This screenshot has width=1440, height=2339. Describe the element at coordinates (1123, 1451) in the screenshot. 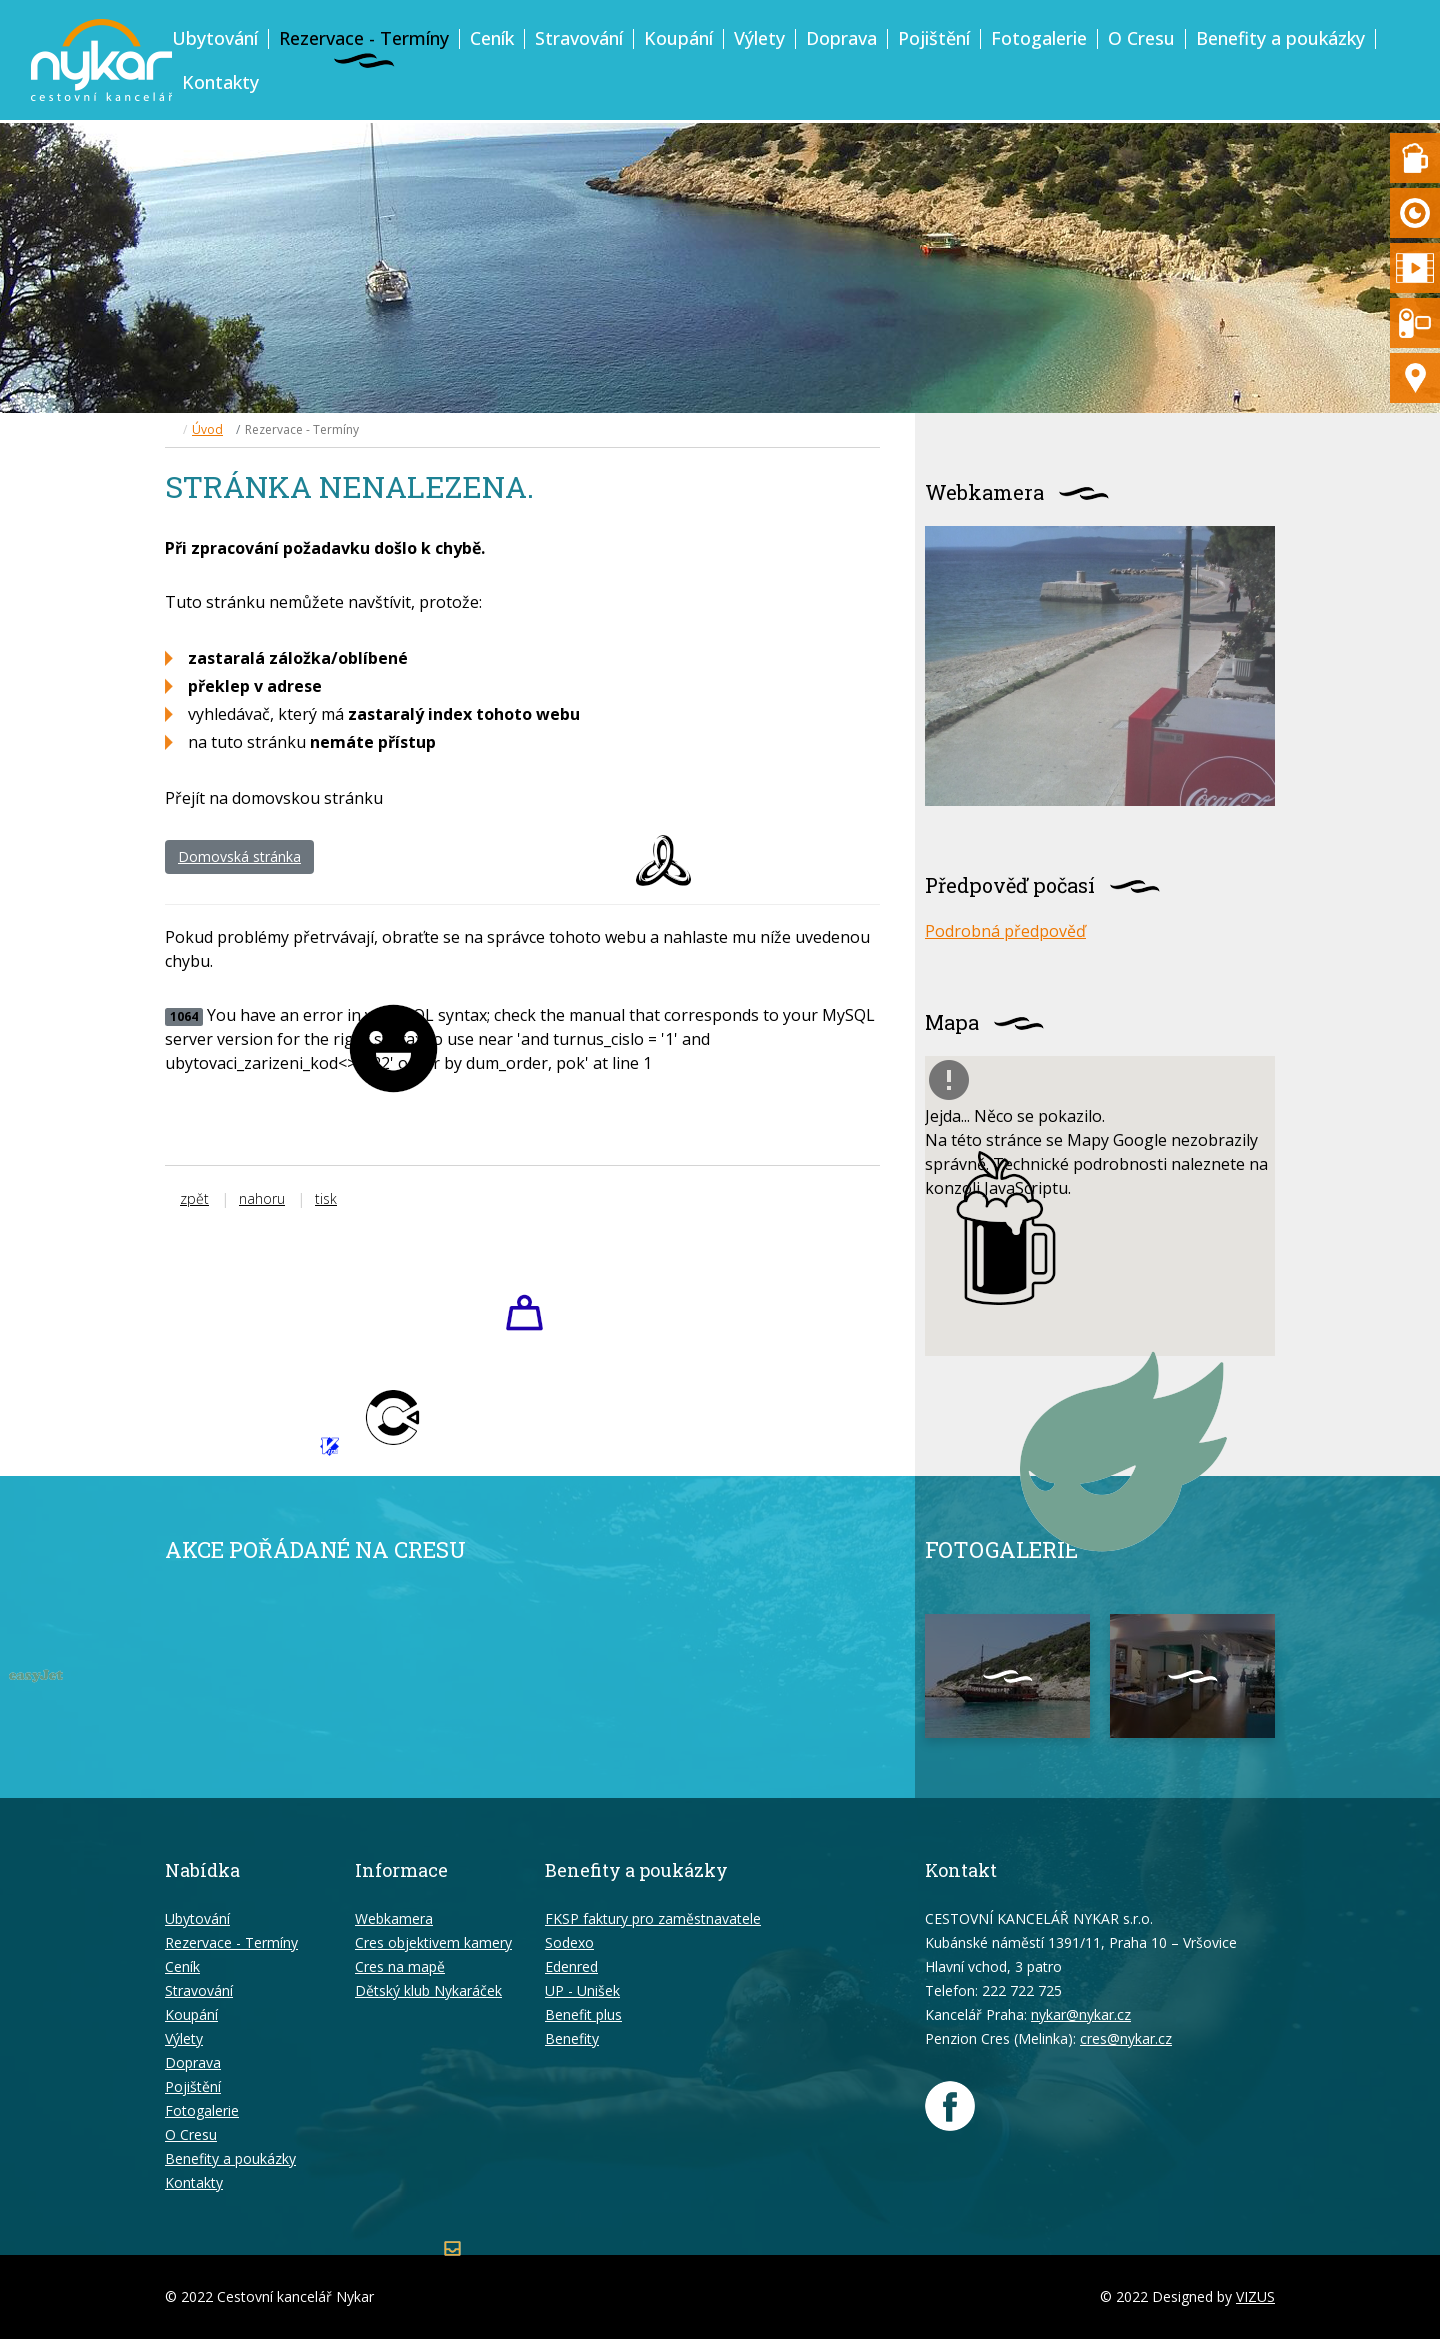

I see `visit zcool creative platform` at that location.